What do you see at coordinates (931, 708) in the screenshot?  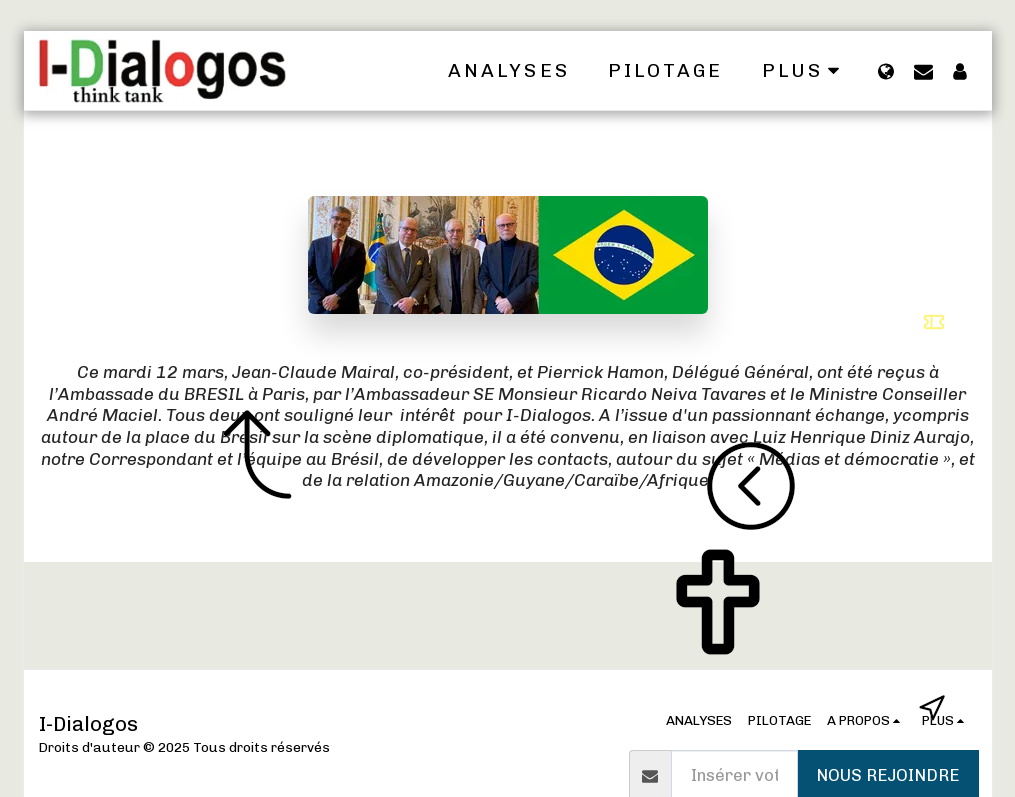 I see `navigate to current location` at bounding box center [931, 708].